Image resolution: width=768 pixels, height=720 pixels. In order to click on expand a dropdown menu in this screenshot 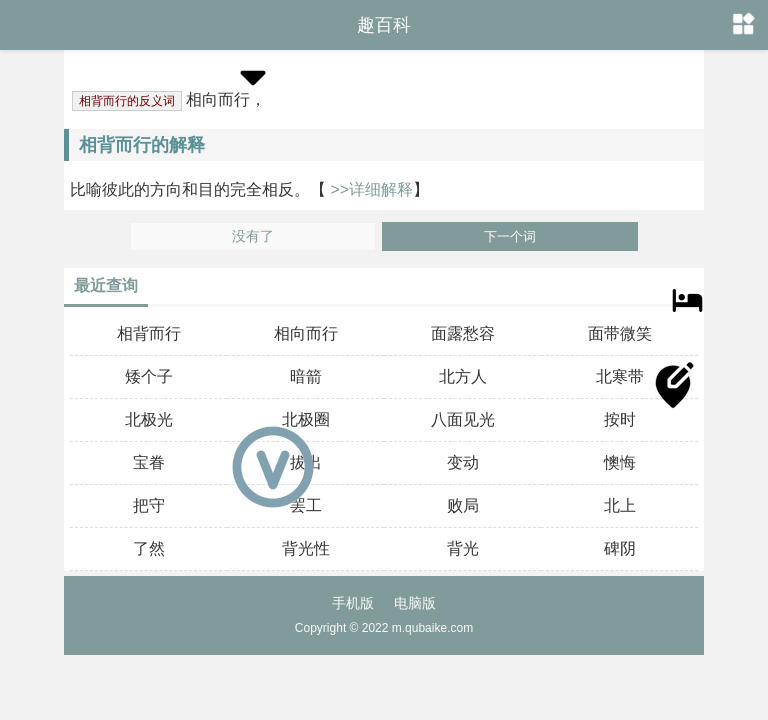, I will do `click(253, 77)`.